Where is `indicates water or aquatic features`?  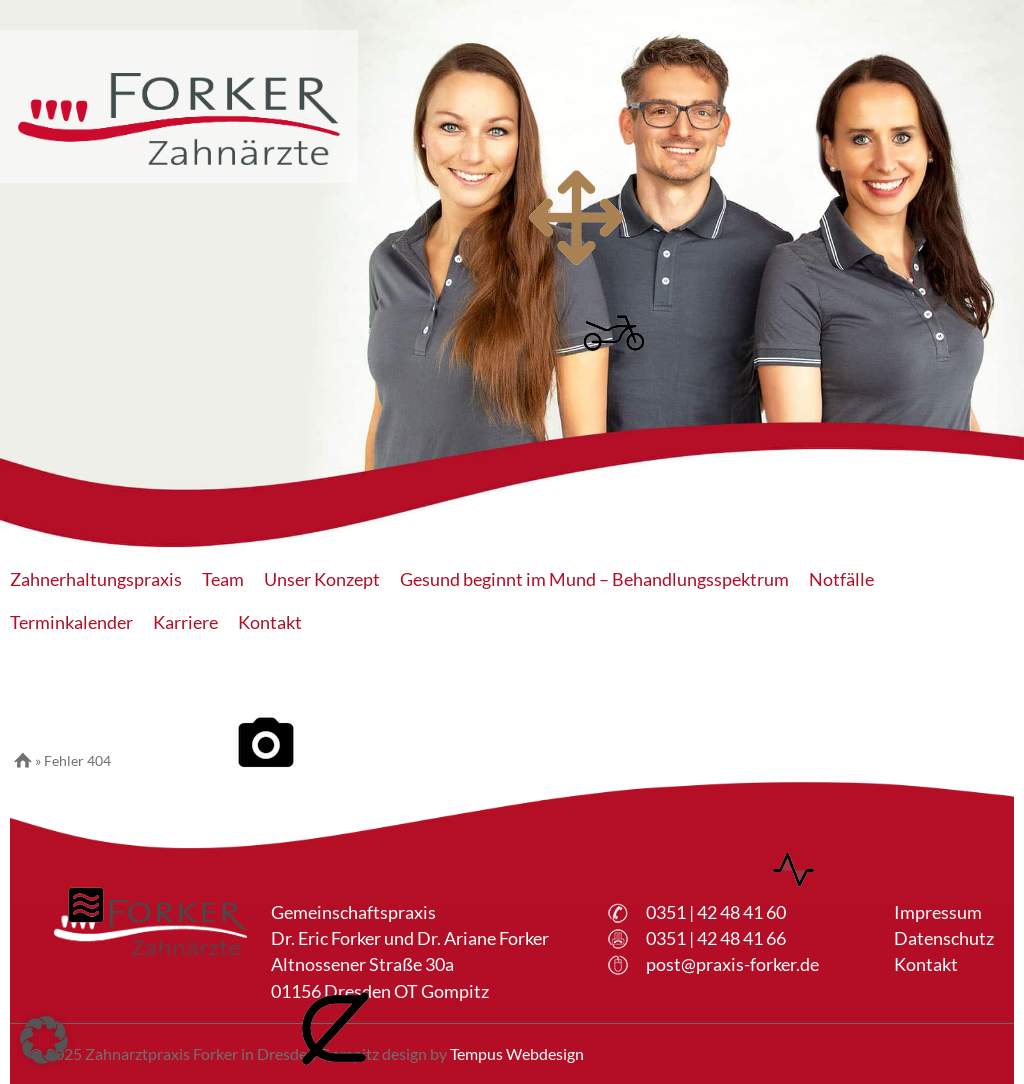
indicates water or aquatic features is located at coordinates (86, 905).